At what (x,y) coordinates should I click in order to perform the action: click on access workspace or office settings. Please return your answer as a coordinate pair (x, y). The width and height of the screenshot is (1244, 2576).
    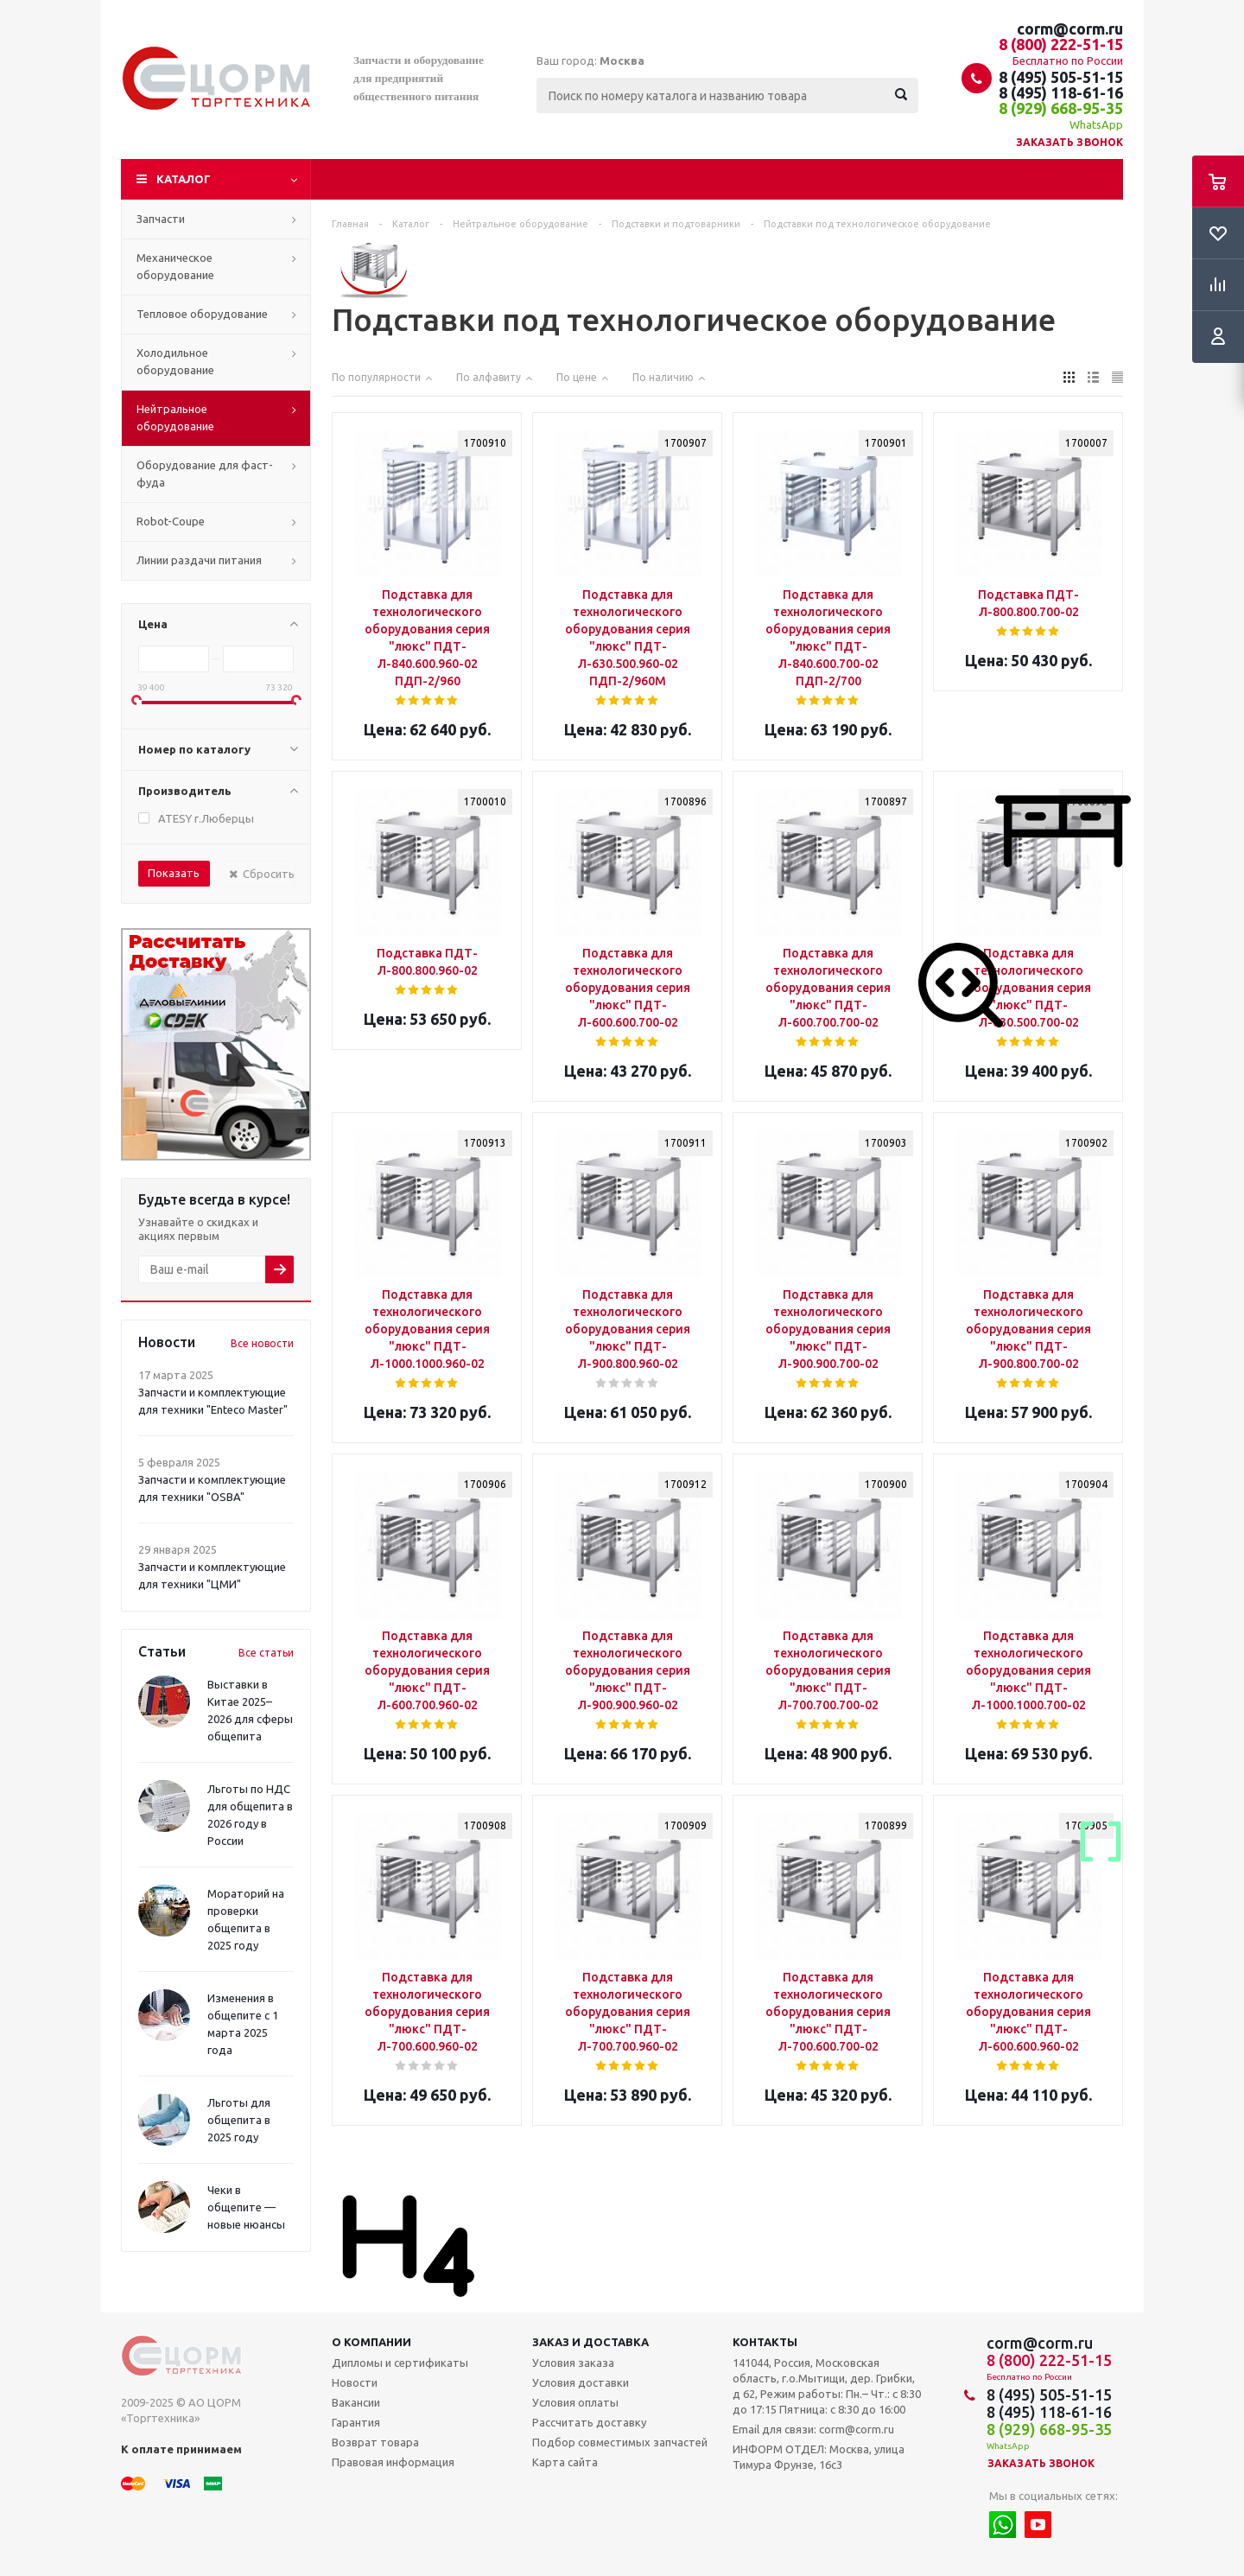
    Looking at the image, I should click on (1063, 829).